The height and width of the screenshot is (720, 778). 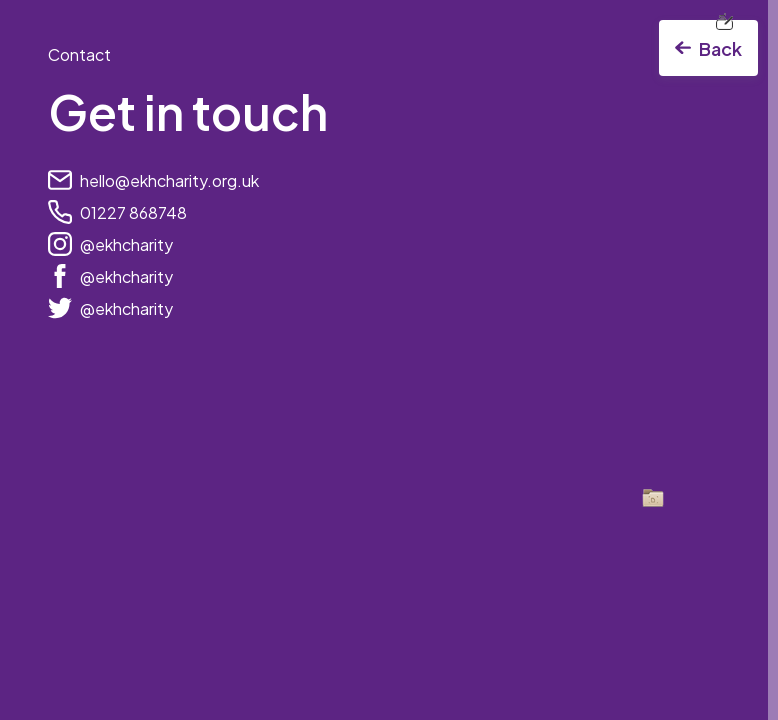 I want to click on configure wacom tablet settings, so click(x=724, y=21).